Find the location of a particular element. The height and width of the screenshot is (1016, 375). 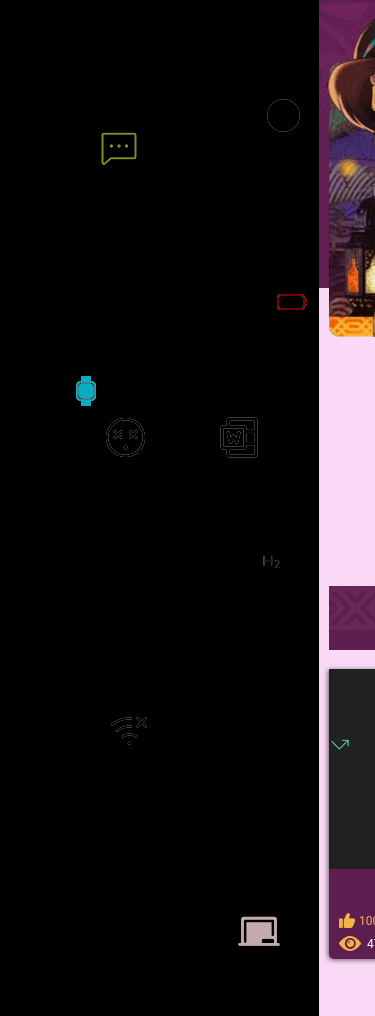

indicates empty battery status is located at coordinates (292, 301).